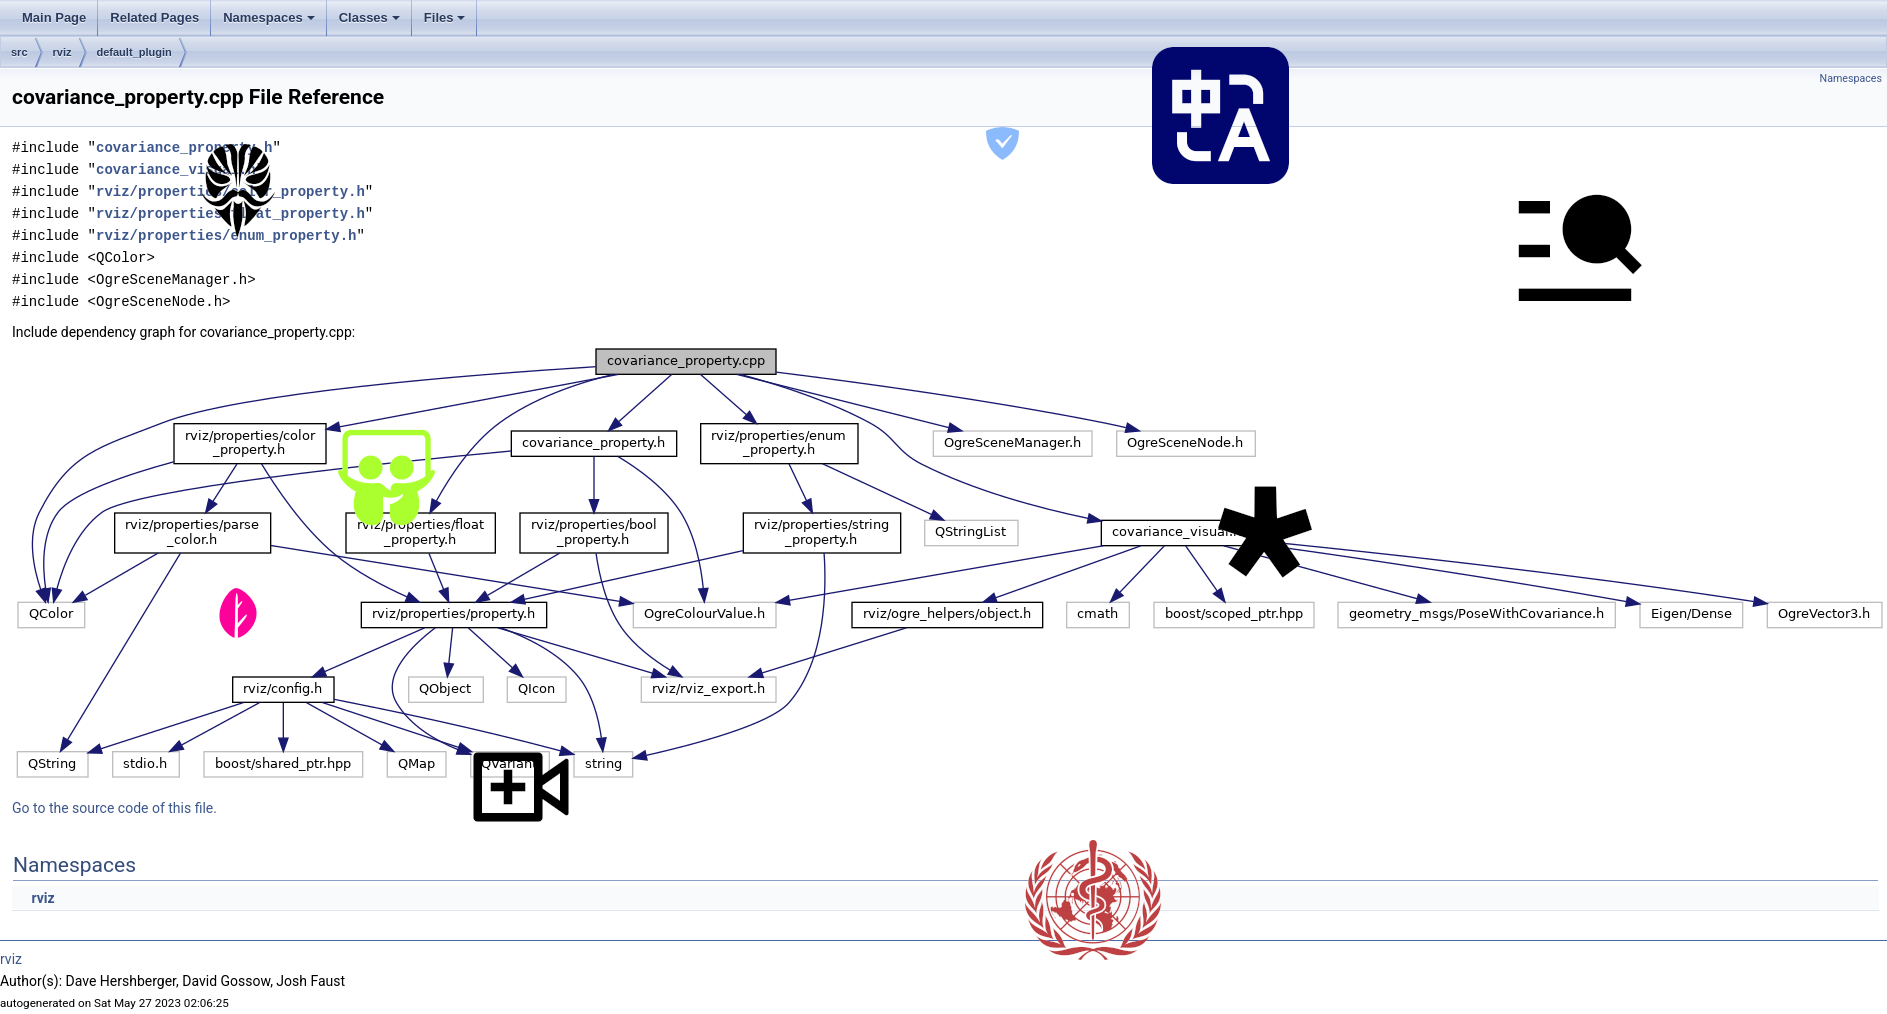  I want to click on open immersive translate extension, so click(1220, 115).